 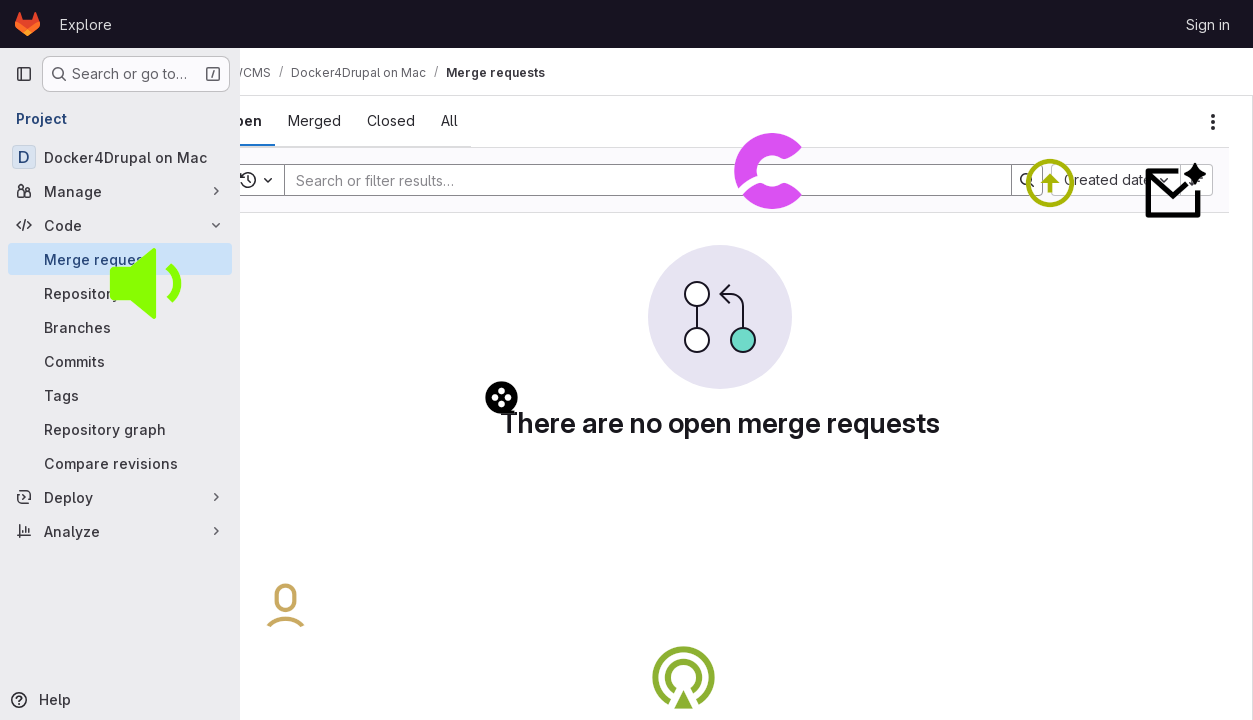 I want to click on decrease audio volume, so click(x=143, y=283).